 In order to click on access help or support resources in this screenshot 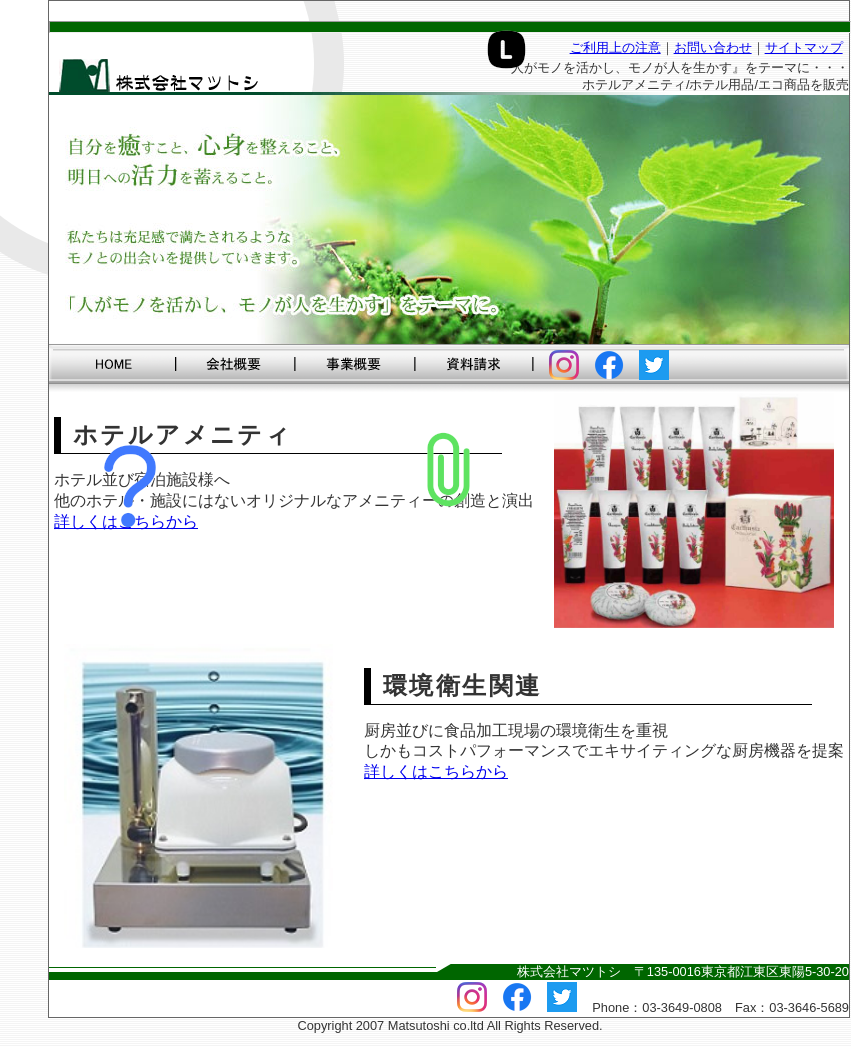, I will do `click(130, 488)`.